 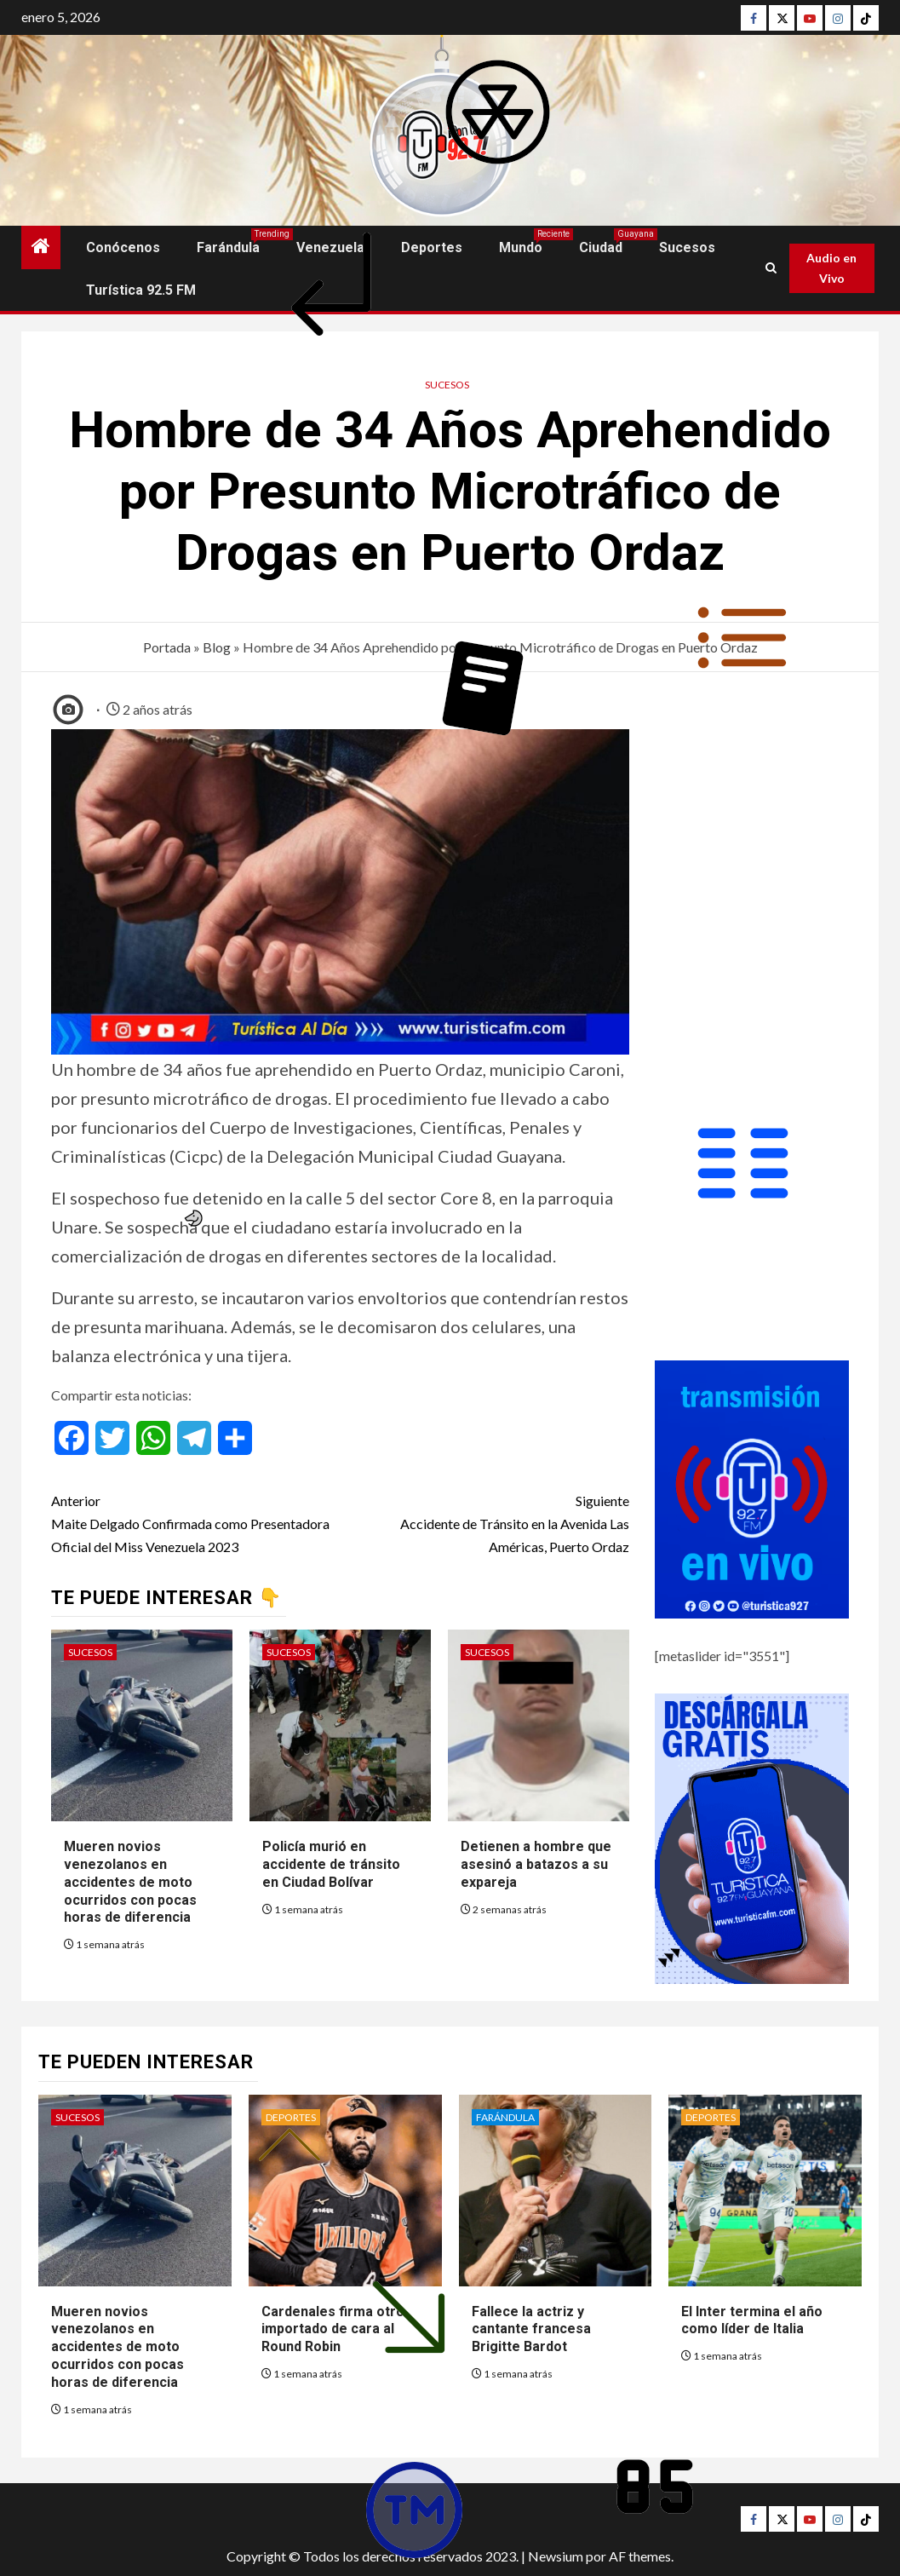 I want to click on view items in list format, so click(x=742, y=637).